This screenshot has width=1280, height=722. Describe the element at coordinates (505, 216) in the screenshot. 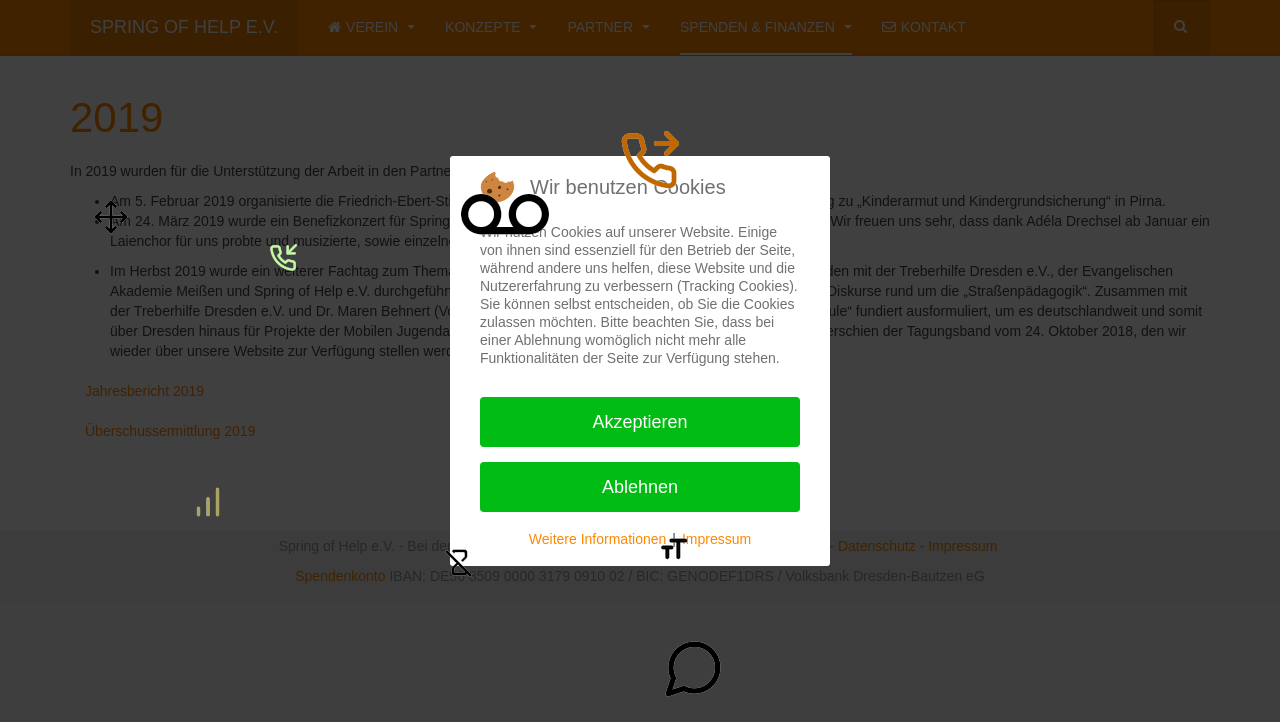

I see `access voicemail messages` at that location.